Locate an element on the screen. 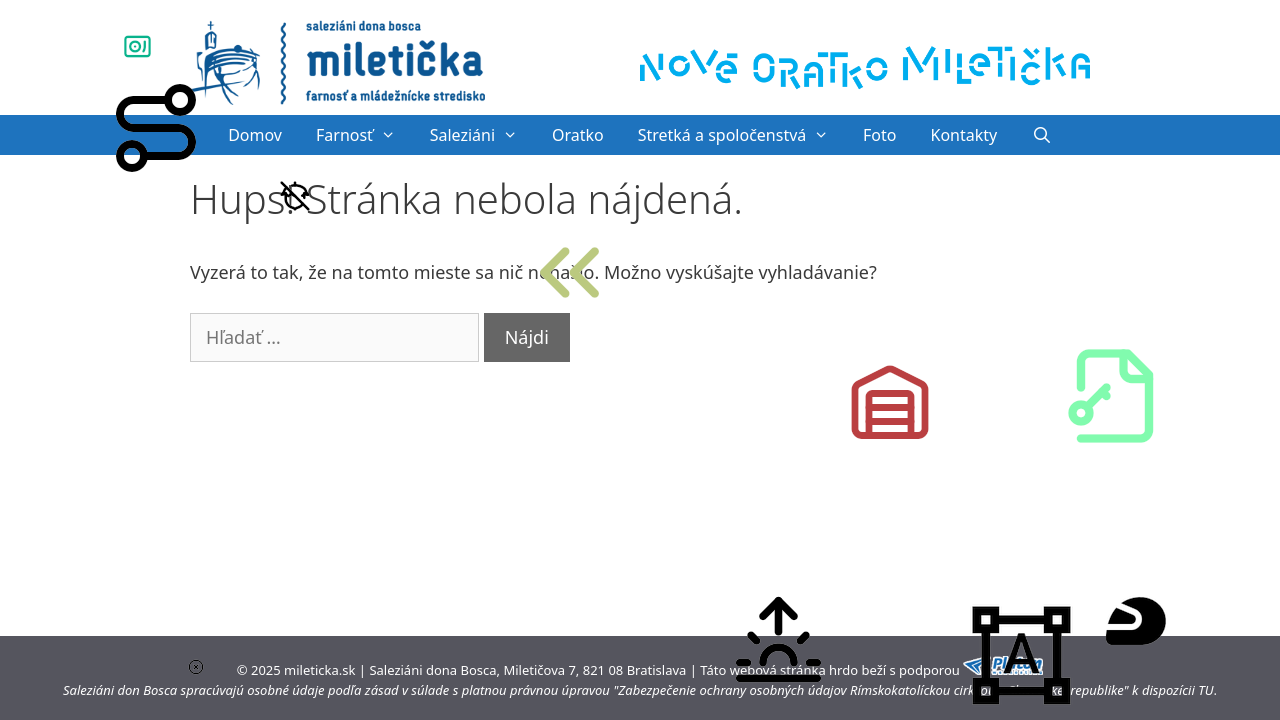 The width and height of the screenshot is (1280, 720). access motorsports or racing content is located at coordinates (1136, 621).